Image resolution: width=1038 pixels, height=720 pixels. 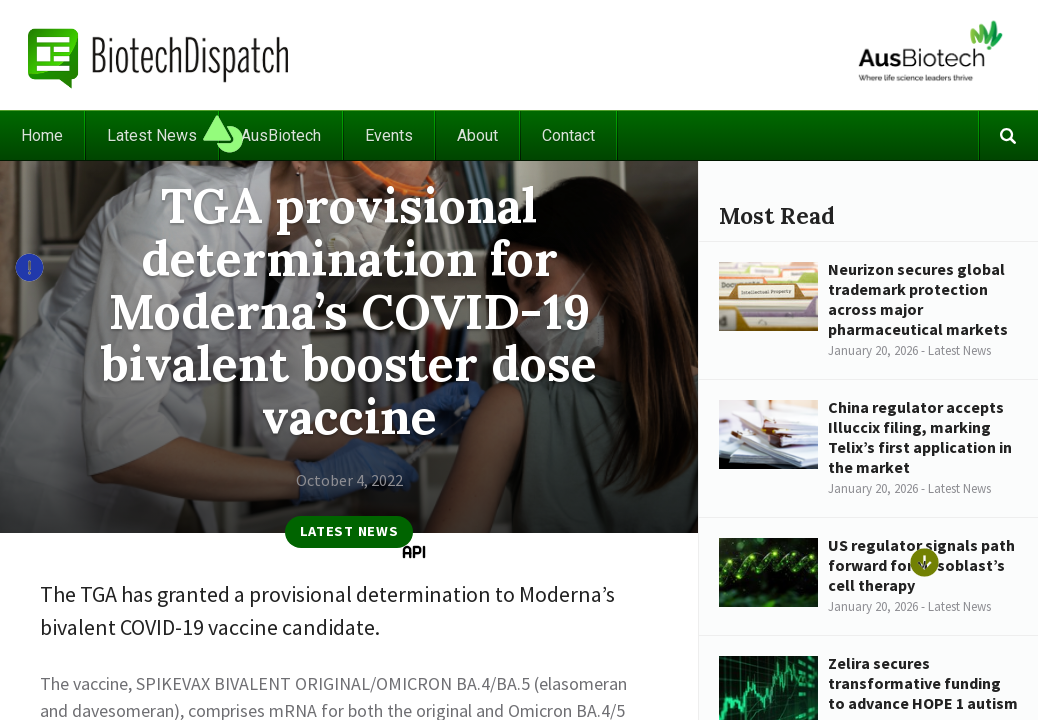 What do you see at coordinates (29, 267) in the screenshot?
I see `indicates an error or warning state` at bounding box center [29, 267].